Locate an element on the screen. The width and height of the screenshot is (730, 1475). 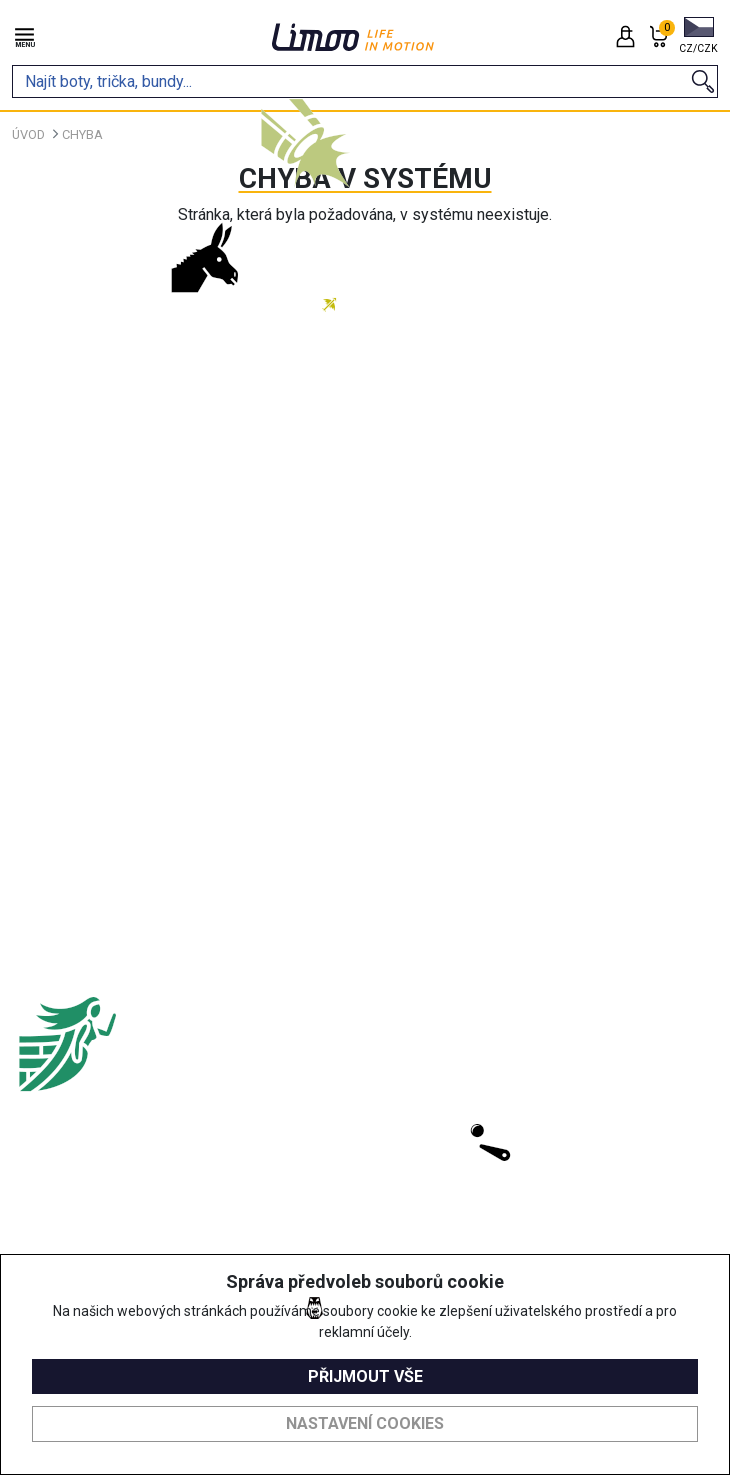
indicates a ranged weapon or archery skill is located at coordinates (329, 305).